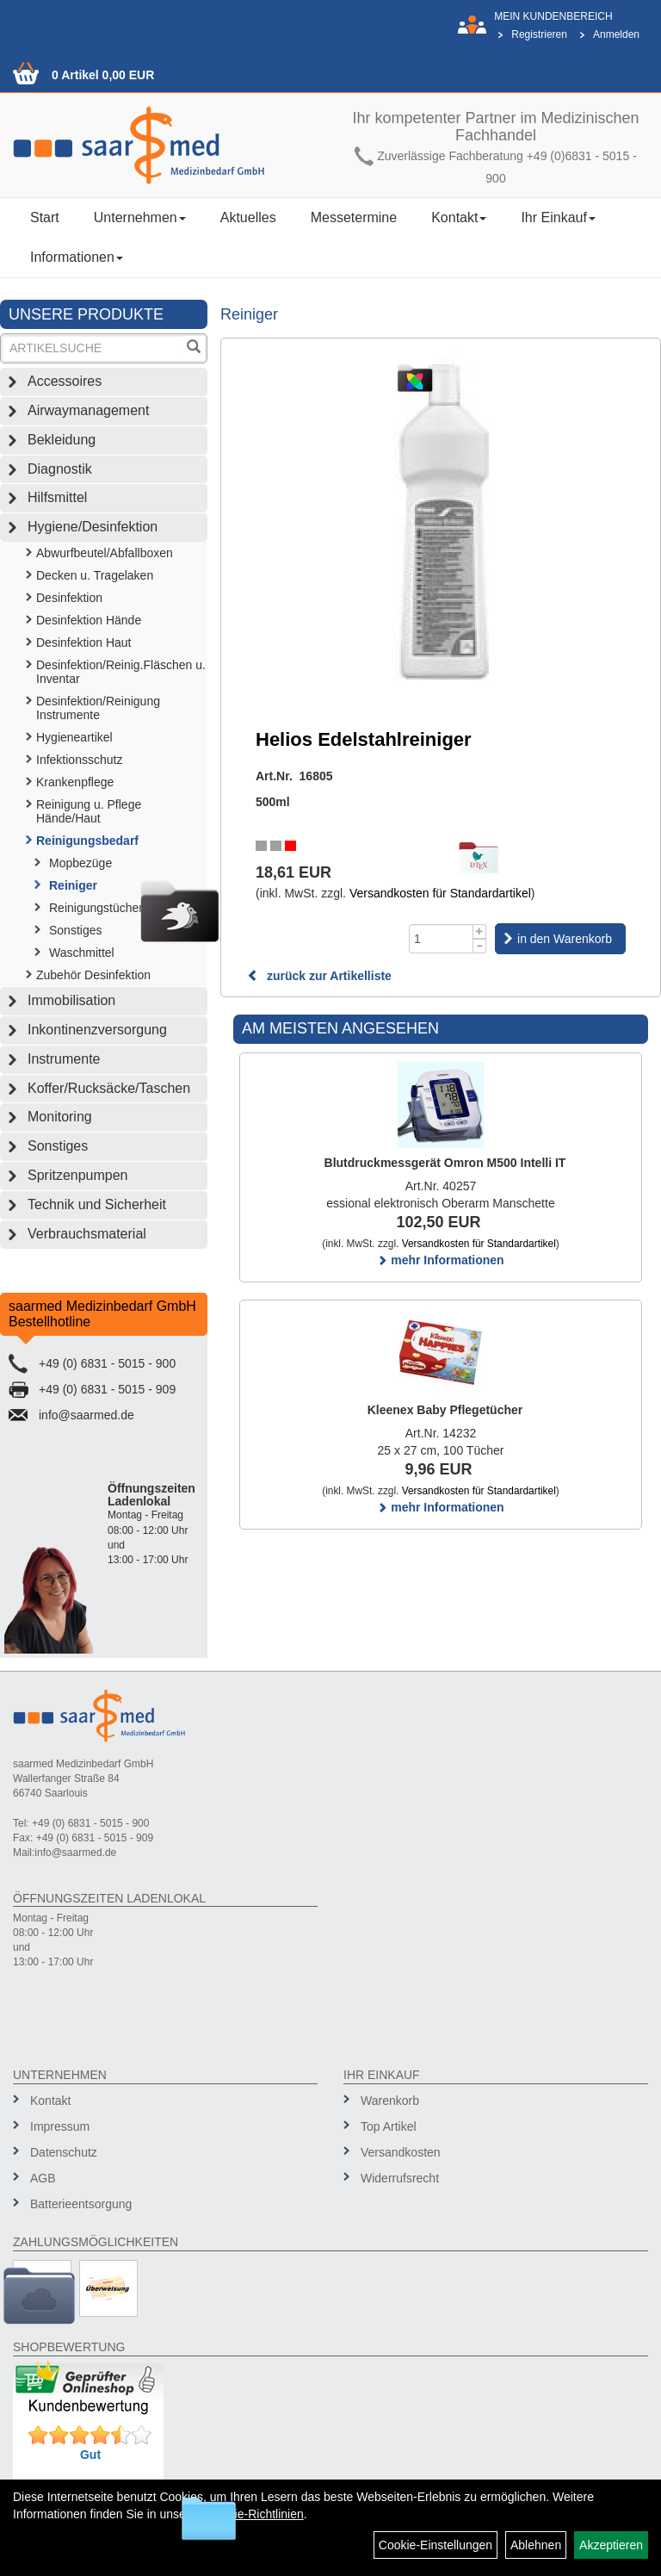 The image size is (661, 2576). What do you see at coordinates (39, 2295) in the screenshot?
I see `access cloud-synced files and folders` at bounding box center [39, 2295].